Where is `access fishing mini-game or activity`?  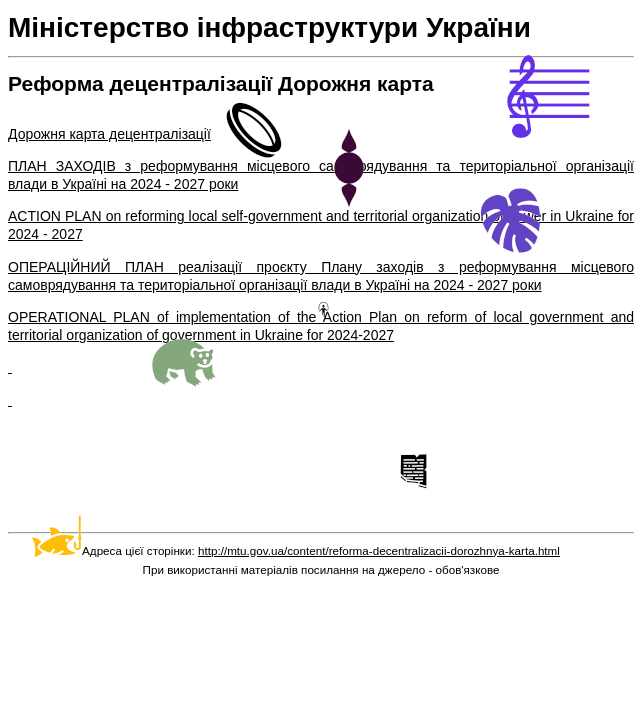 access fishing mini-game or activity is located at coordinates (57, 539).